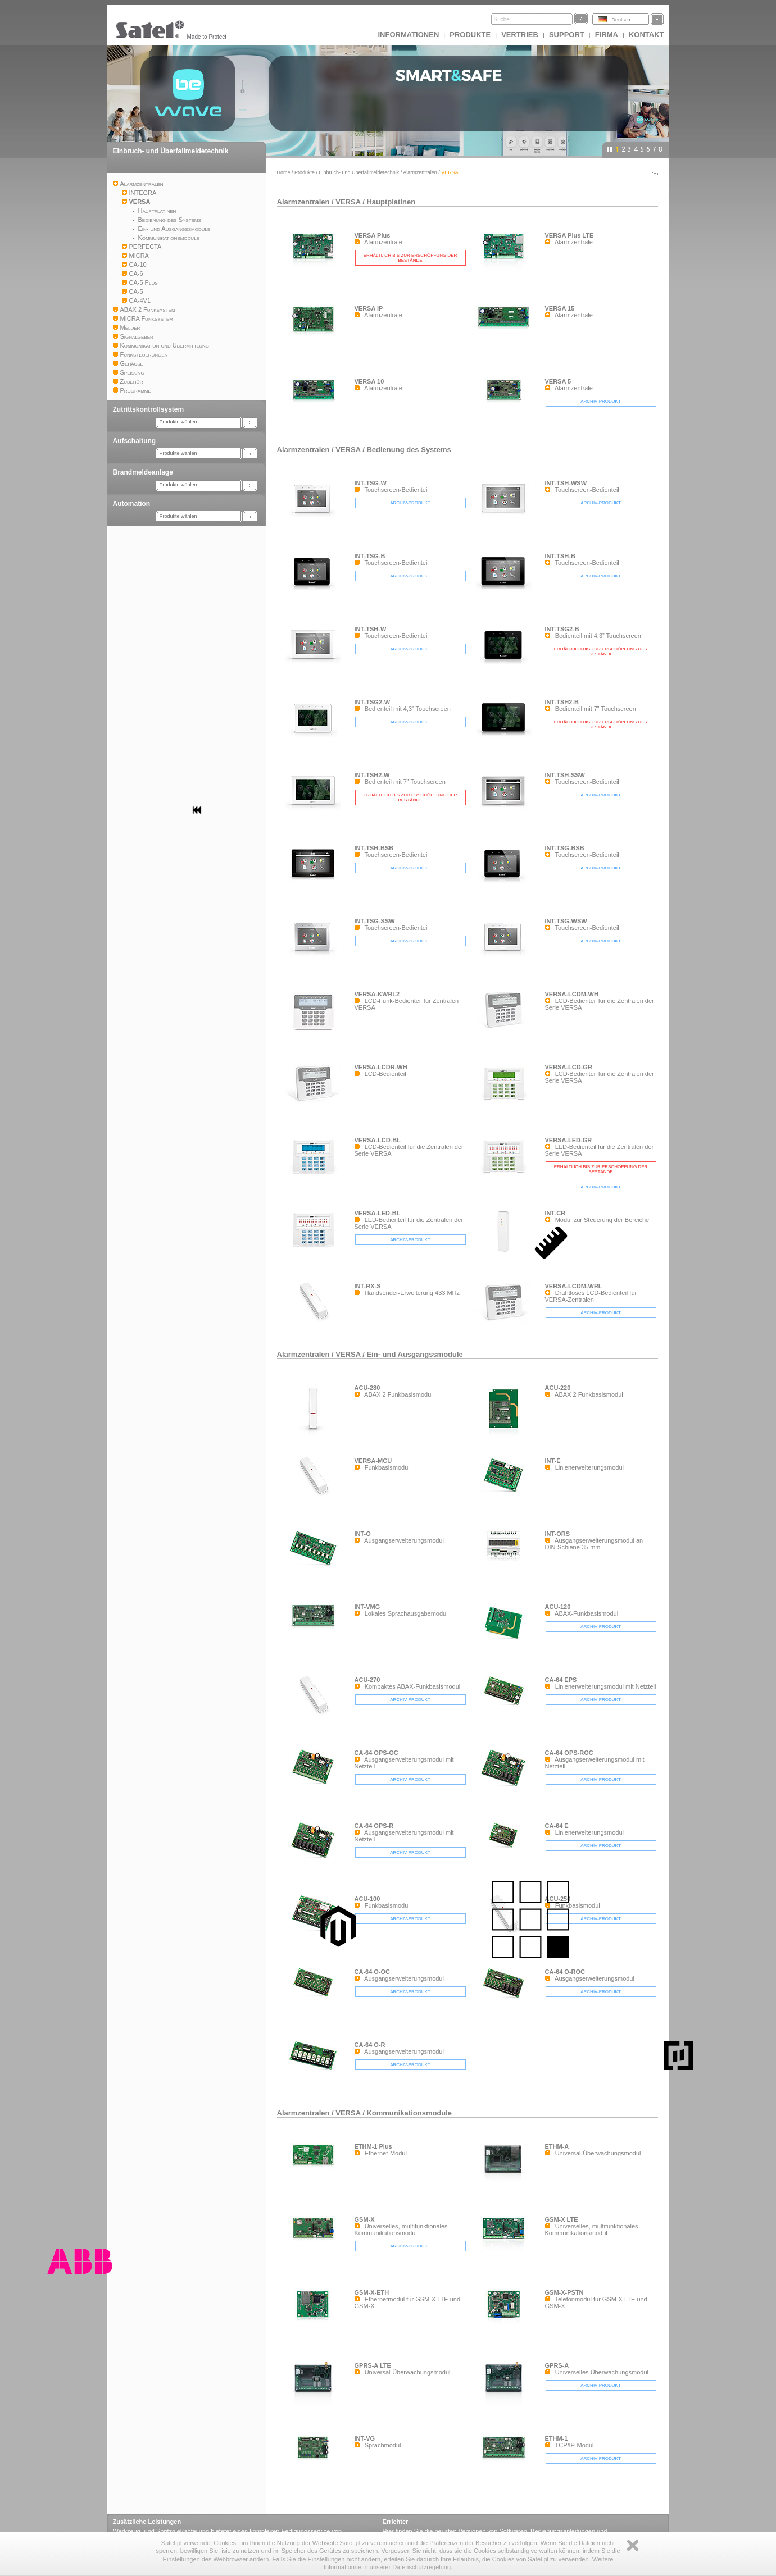 Image resolution: width=776 pixels, height=2576 pixels. I want to click on access measurement tools, so click(551, 1242).